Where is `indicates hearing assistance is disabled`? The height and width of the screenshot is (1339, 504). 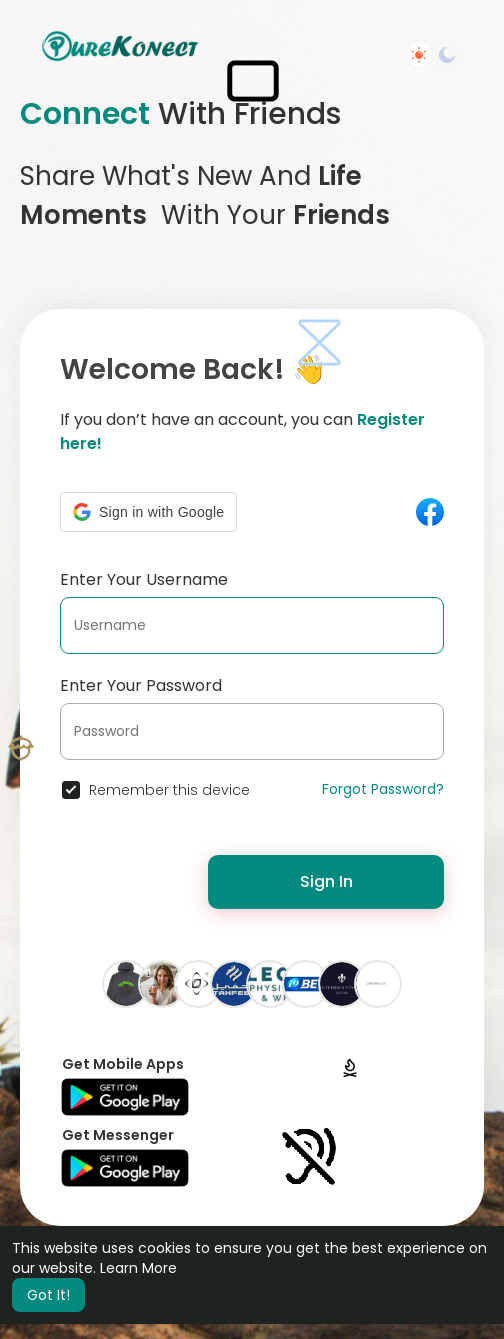 indicates hearing assistance is disabled is located at coordinates (310, 1156).